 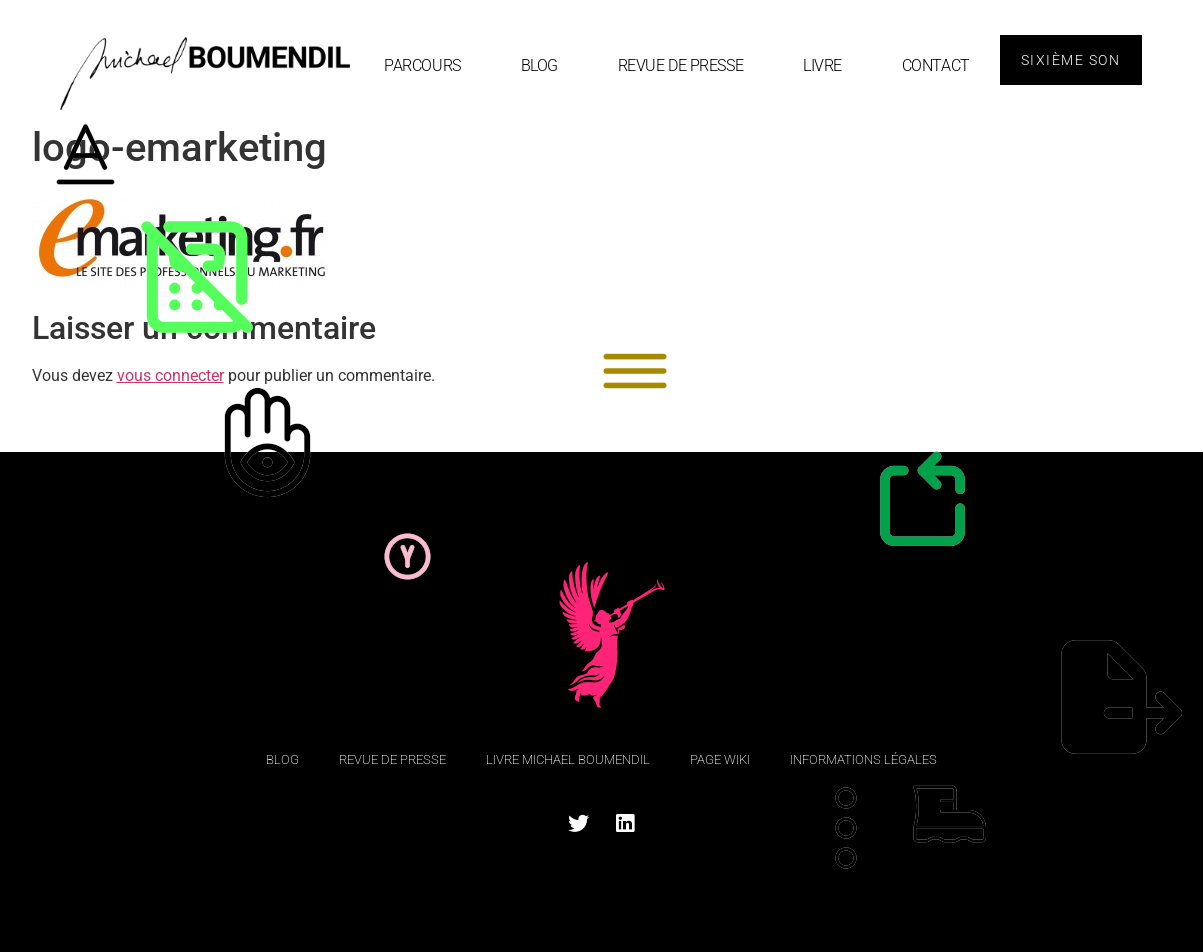 I want to click on rotate image or content counter-clockwise, so click(x=922, y=503).